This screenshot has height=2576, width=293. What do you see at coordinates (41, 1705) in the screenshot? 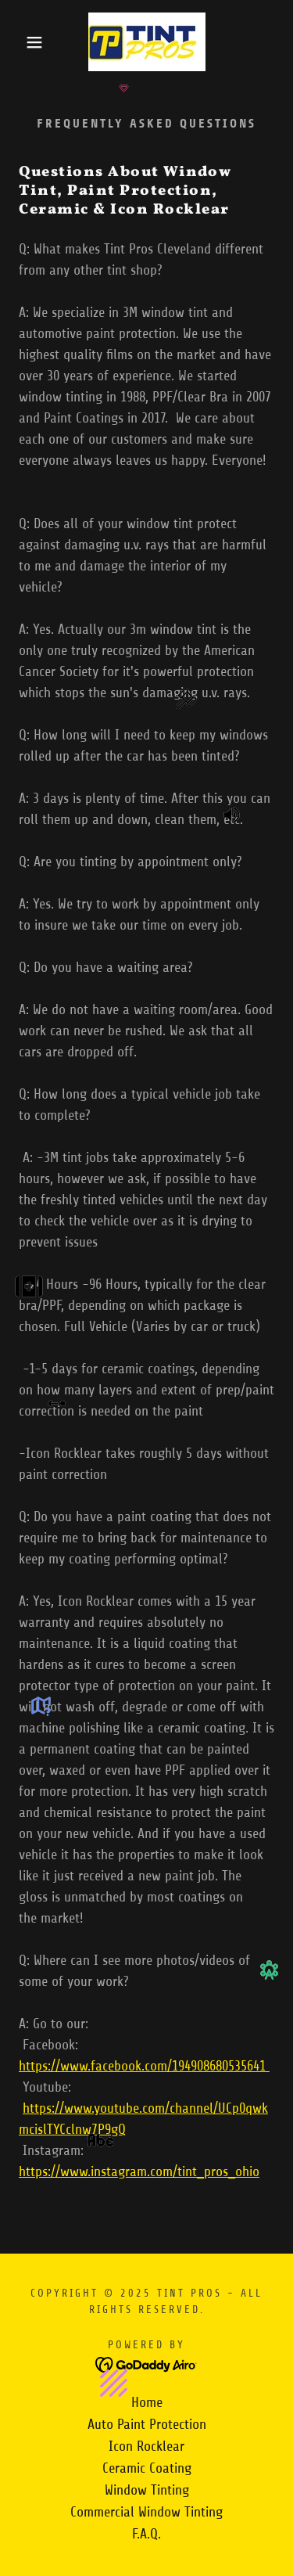
I see `get help with map or navigation` at bounding box center [41, 1705].